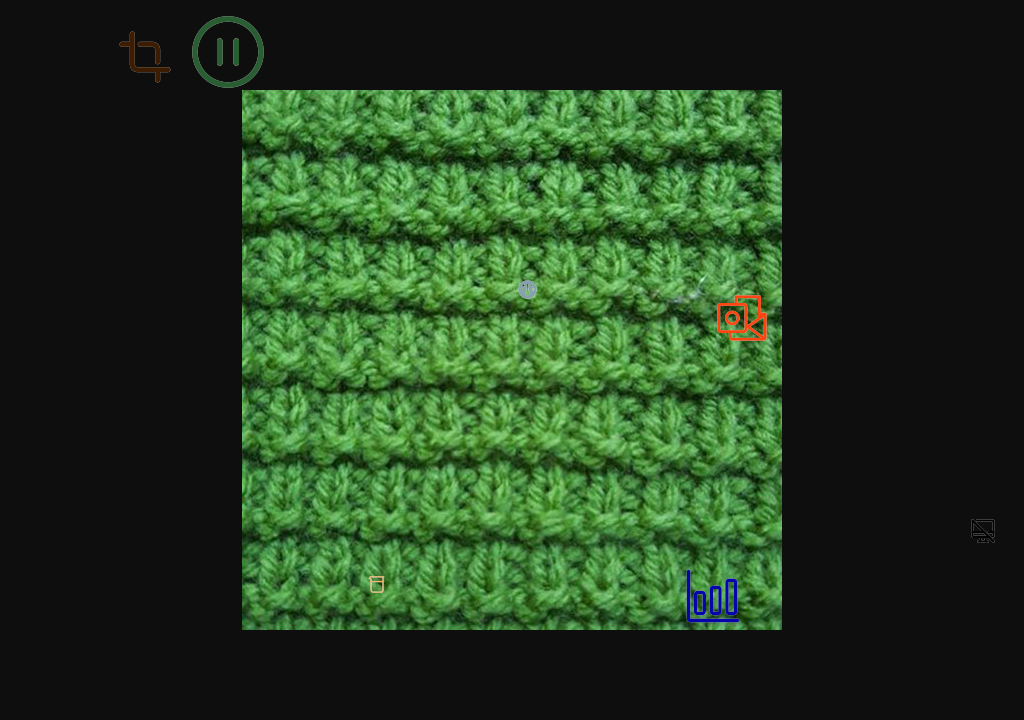 This screenshot has width=1024, height=720. Describe the element at coordinates (527, 289) in the screenshot. I see `view current performance or speed level` at that location.